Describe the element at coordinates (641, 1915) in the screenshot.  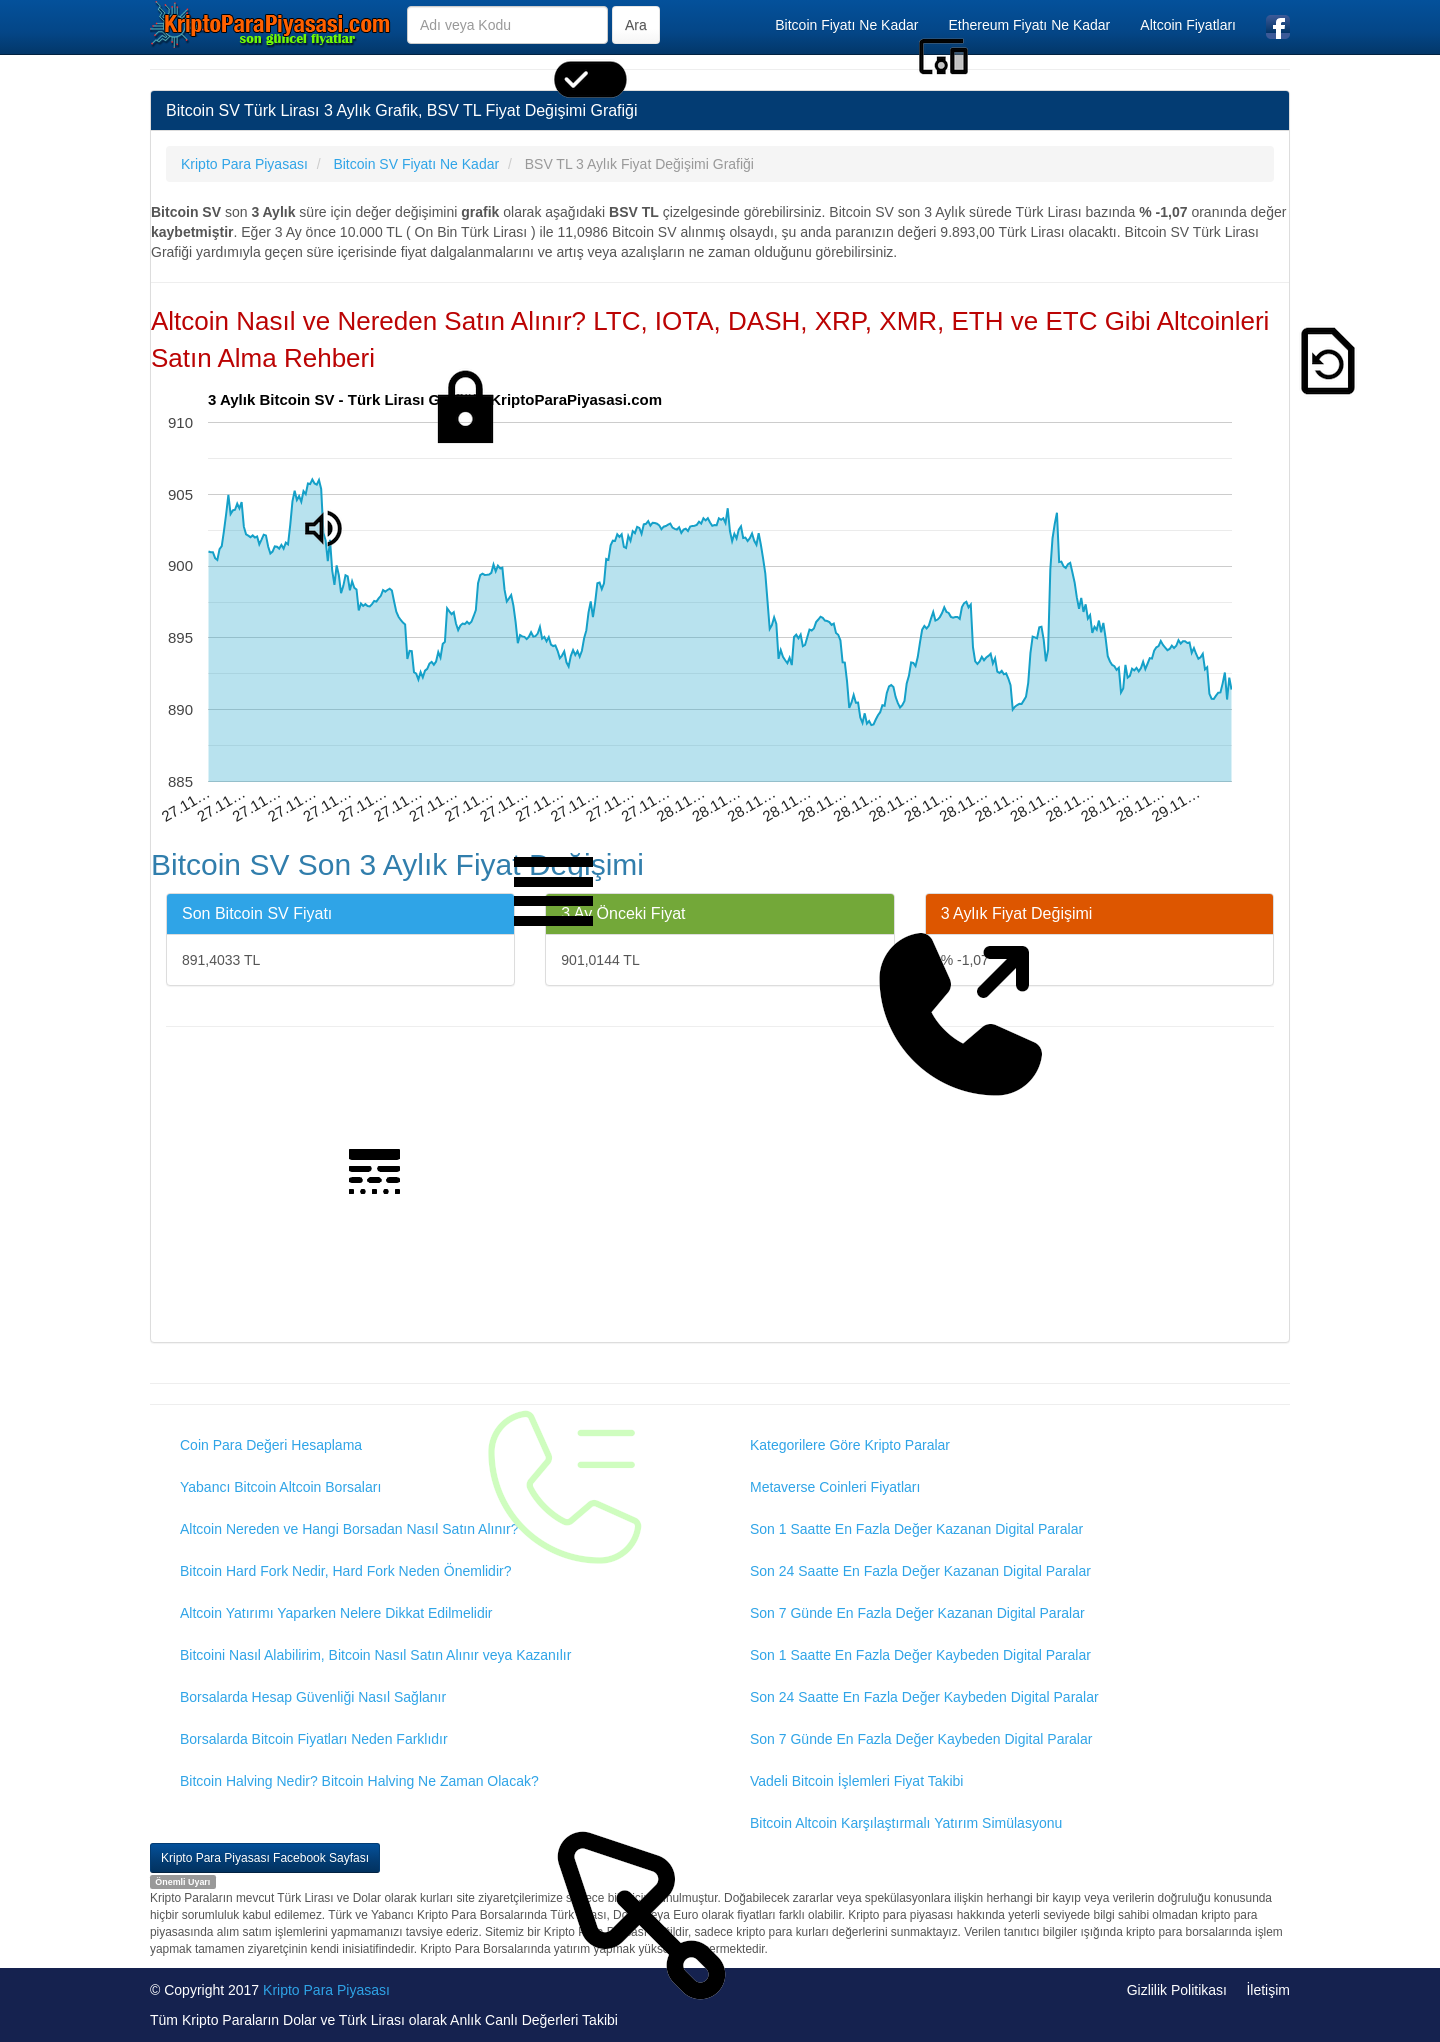
I see `access gardening or landscaping tools` at that location.